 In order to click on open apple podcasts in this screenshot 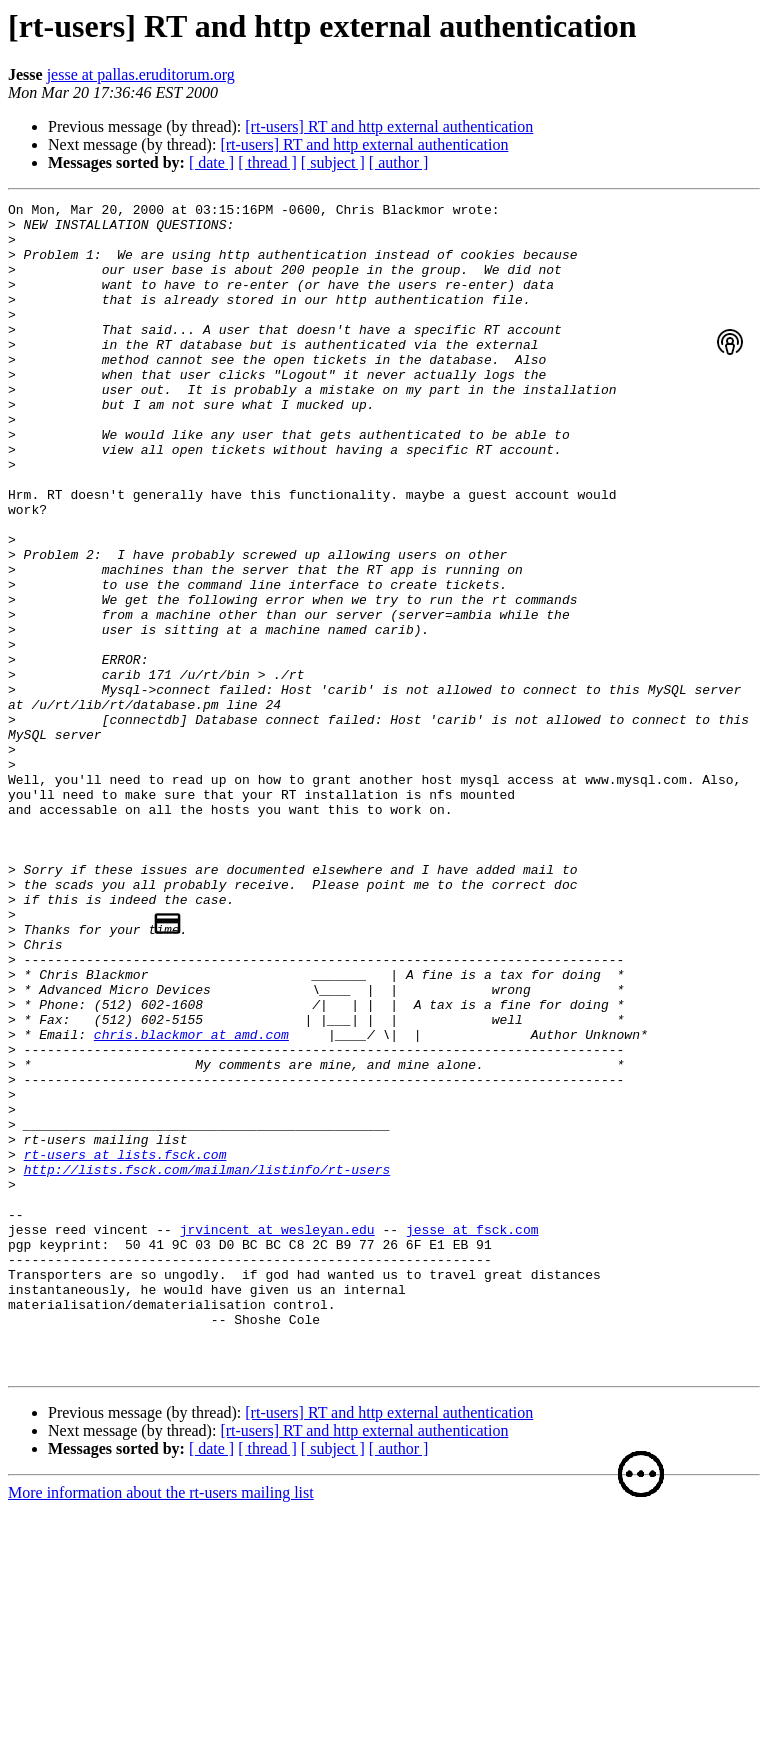, I will do `click(730, 342)`.